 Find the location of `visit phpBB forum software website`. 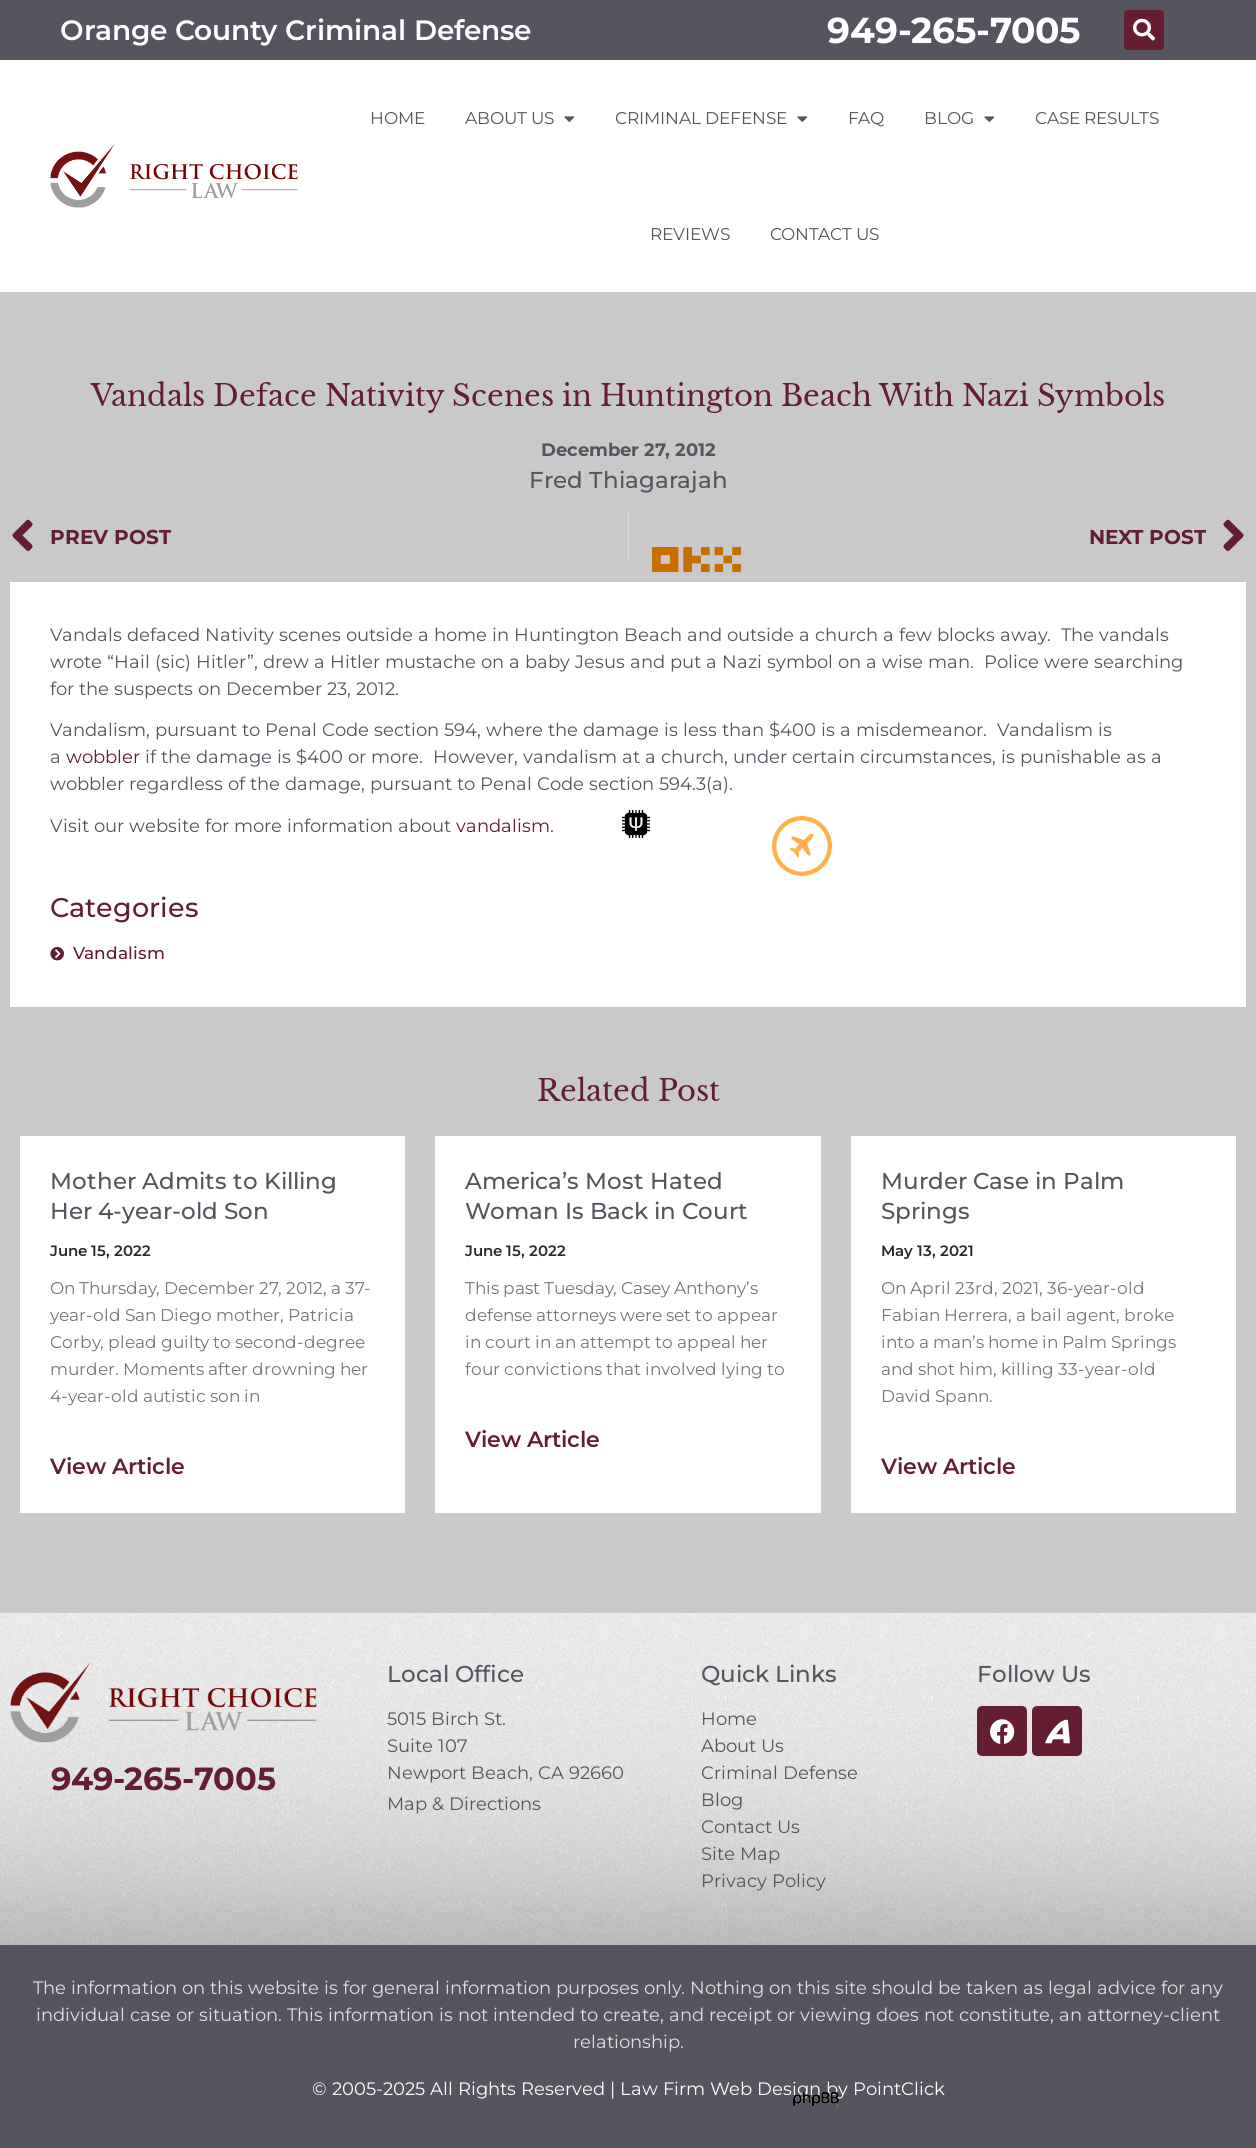

visit phpBB forum software website is located at coordinates (816, 2099).